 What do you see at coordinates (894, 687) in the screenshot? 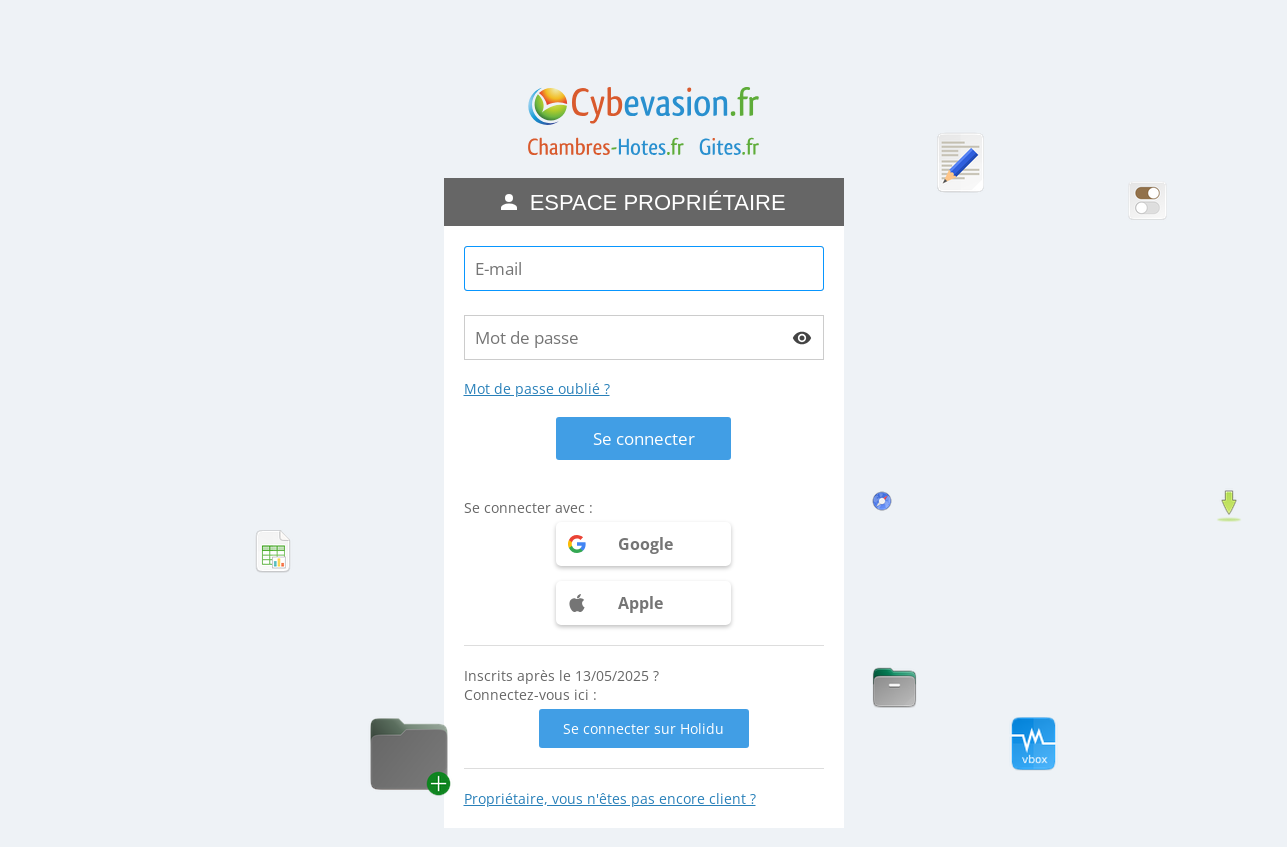
I see `open the file manager application` at bounding box center [894, 687].